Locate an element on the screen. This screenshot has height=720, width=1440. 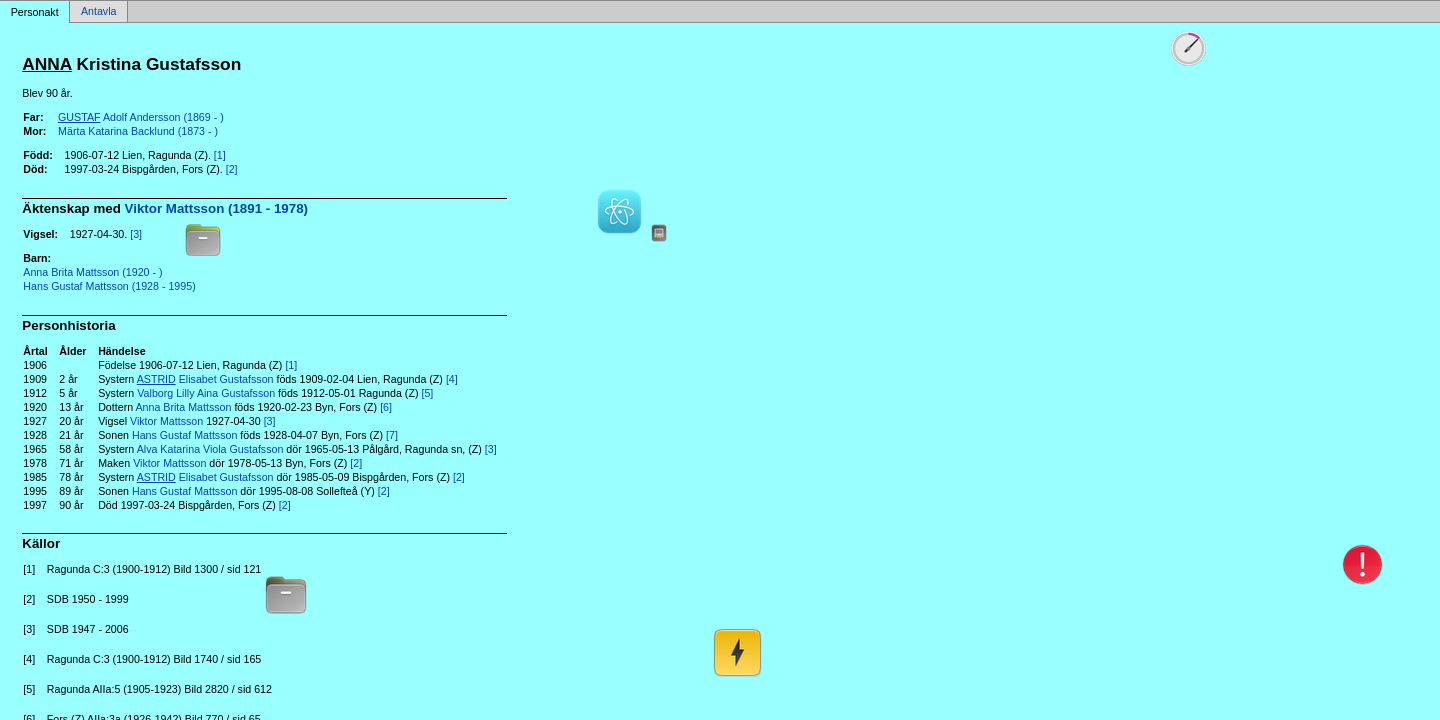
indicates an application error or crash is located at coordinates (1362, 564).